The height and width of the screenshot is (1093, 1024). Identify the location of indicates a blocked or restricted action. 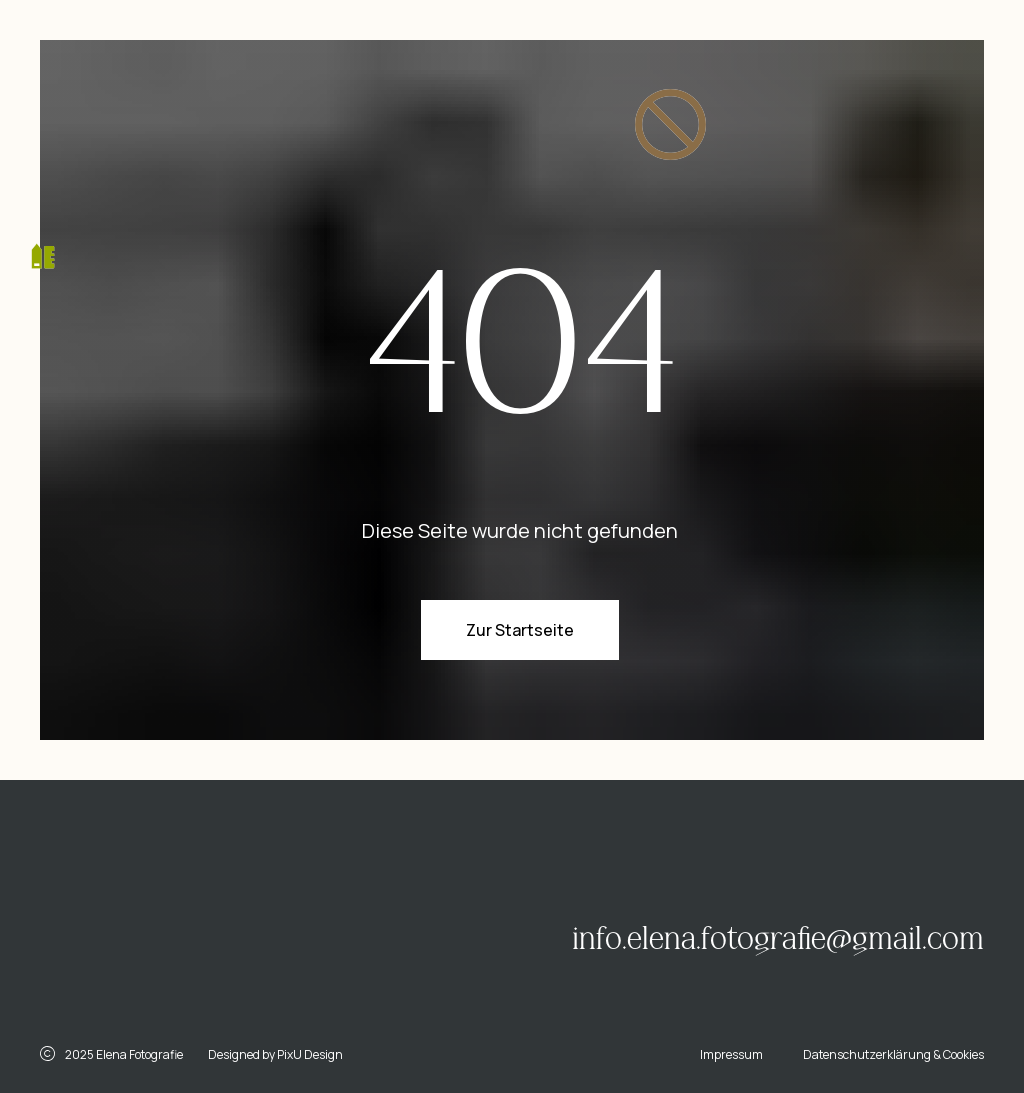
(670, 124).